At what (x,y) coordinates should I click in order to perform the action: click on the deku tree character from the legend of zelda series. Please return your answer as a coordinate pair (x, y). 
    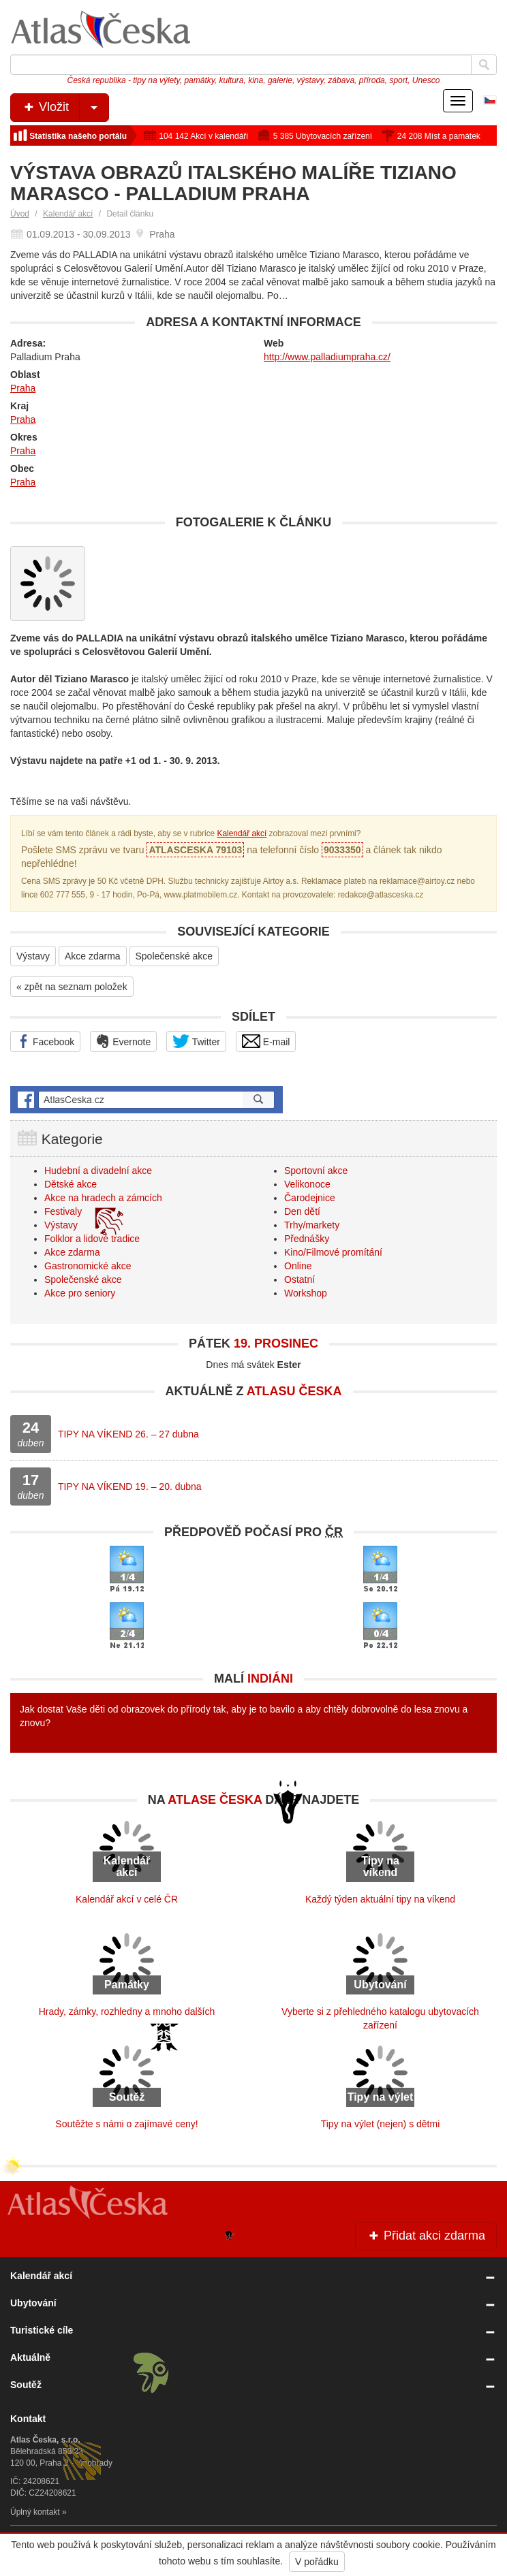
    Looking at the image, I should click on (164, 2037).